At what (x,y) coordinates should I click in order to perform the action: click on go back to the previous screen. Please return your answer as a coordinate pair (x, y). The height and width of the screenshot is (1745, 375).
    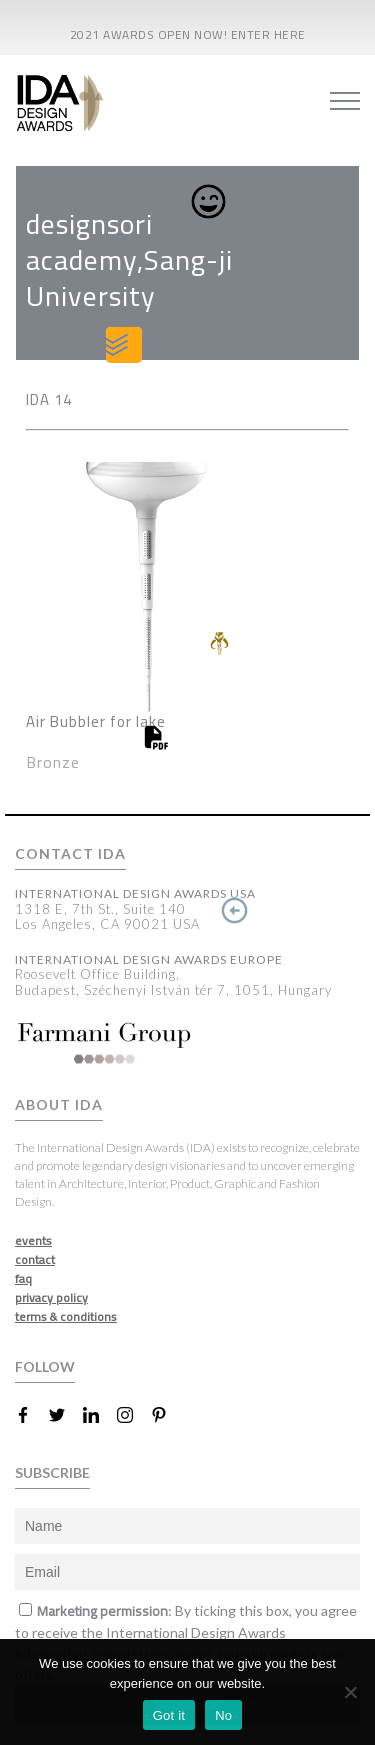
    Looking at the image, I should click on (234, 910).